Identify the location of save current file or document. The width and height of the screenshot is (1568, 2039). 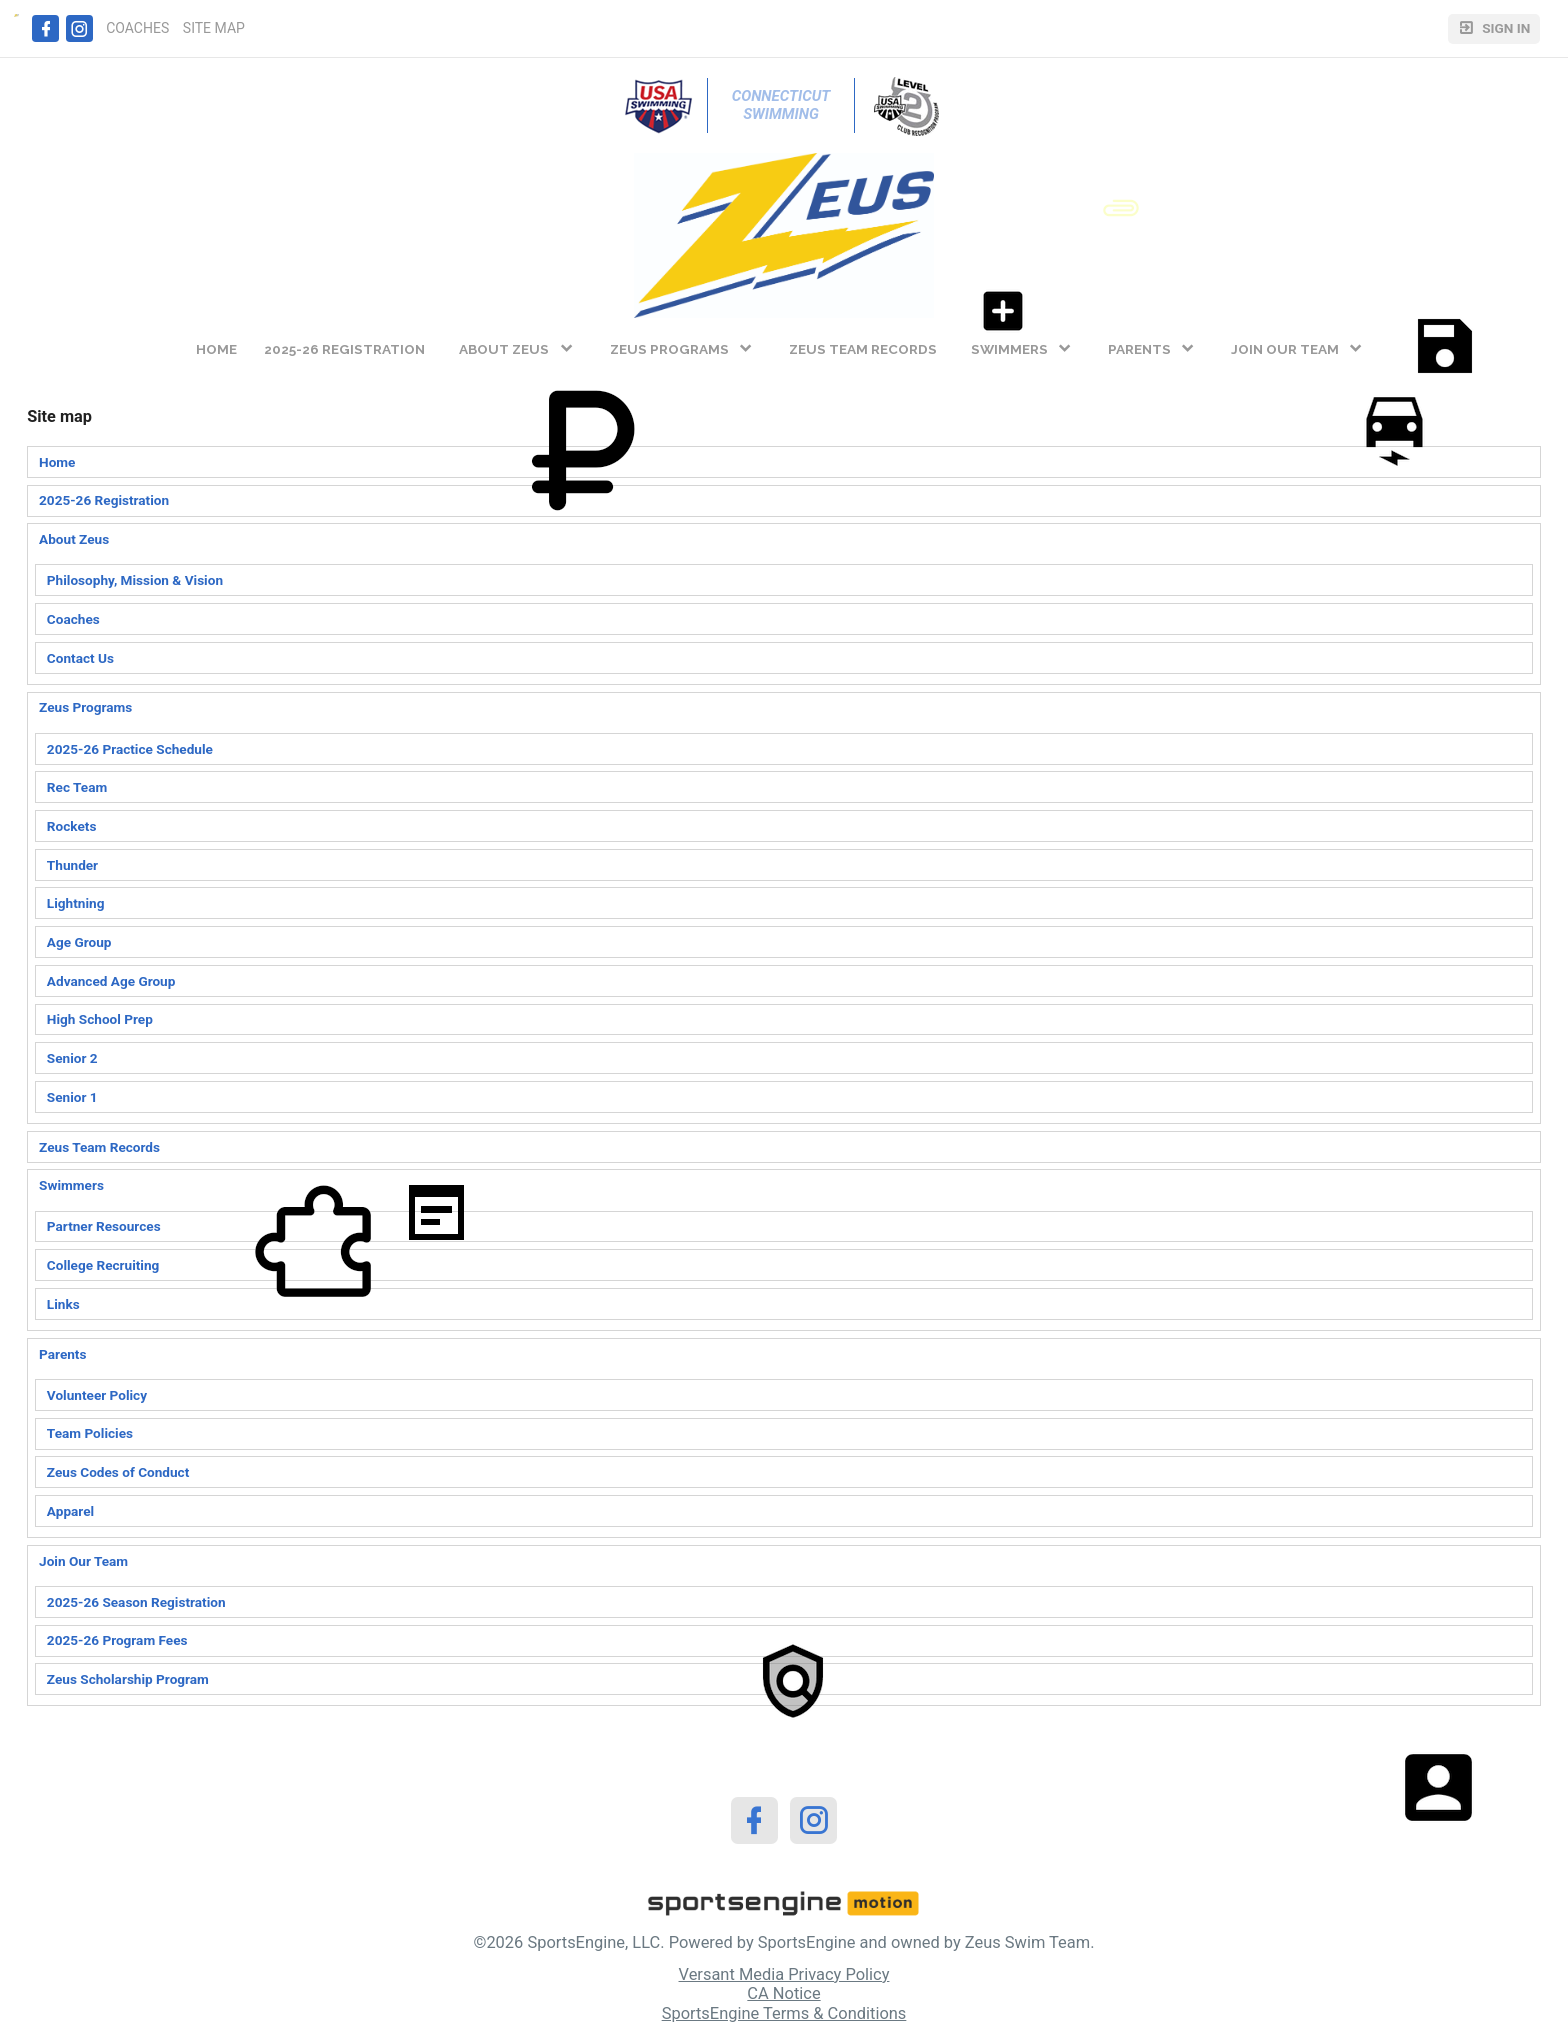
(1445, 346).